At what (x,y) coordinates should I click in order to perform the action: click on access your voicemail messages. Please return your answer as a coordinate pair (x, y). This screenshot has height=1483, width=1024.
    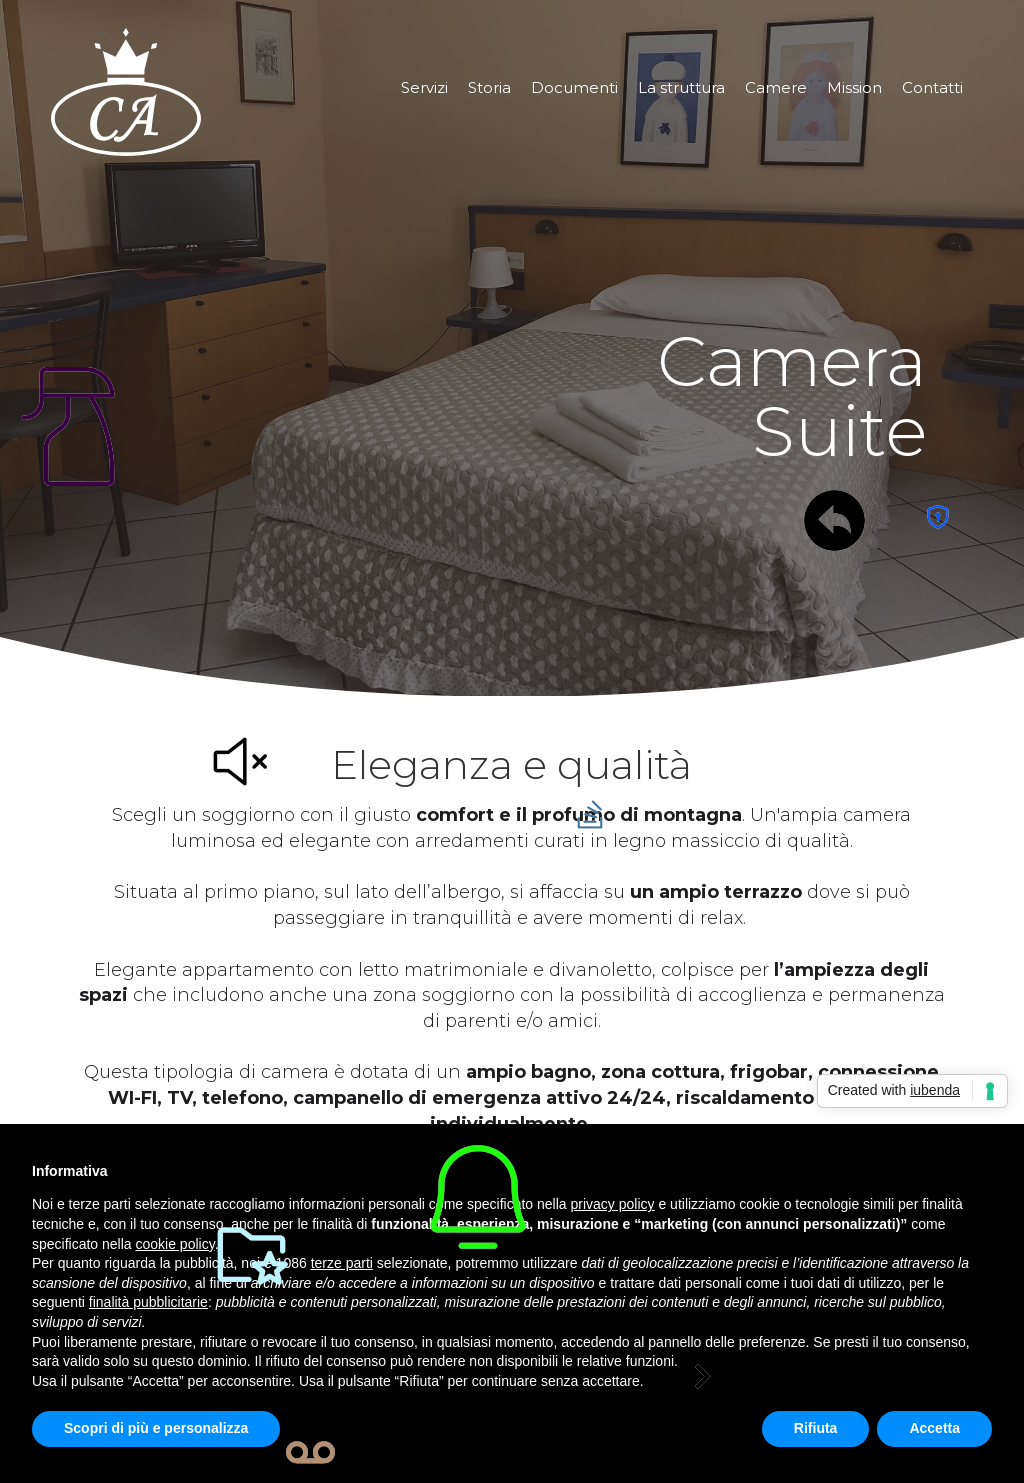
    Looking at the image, I should click on (310, 1453).